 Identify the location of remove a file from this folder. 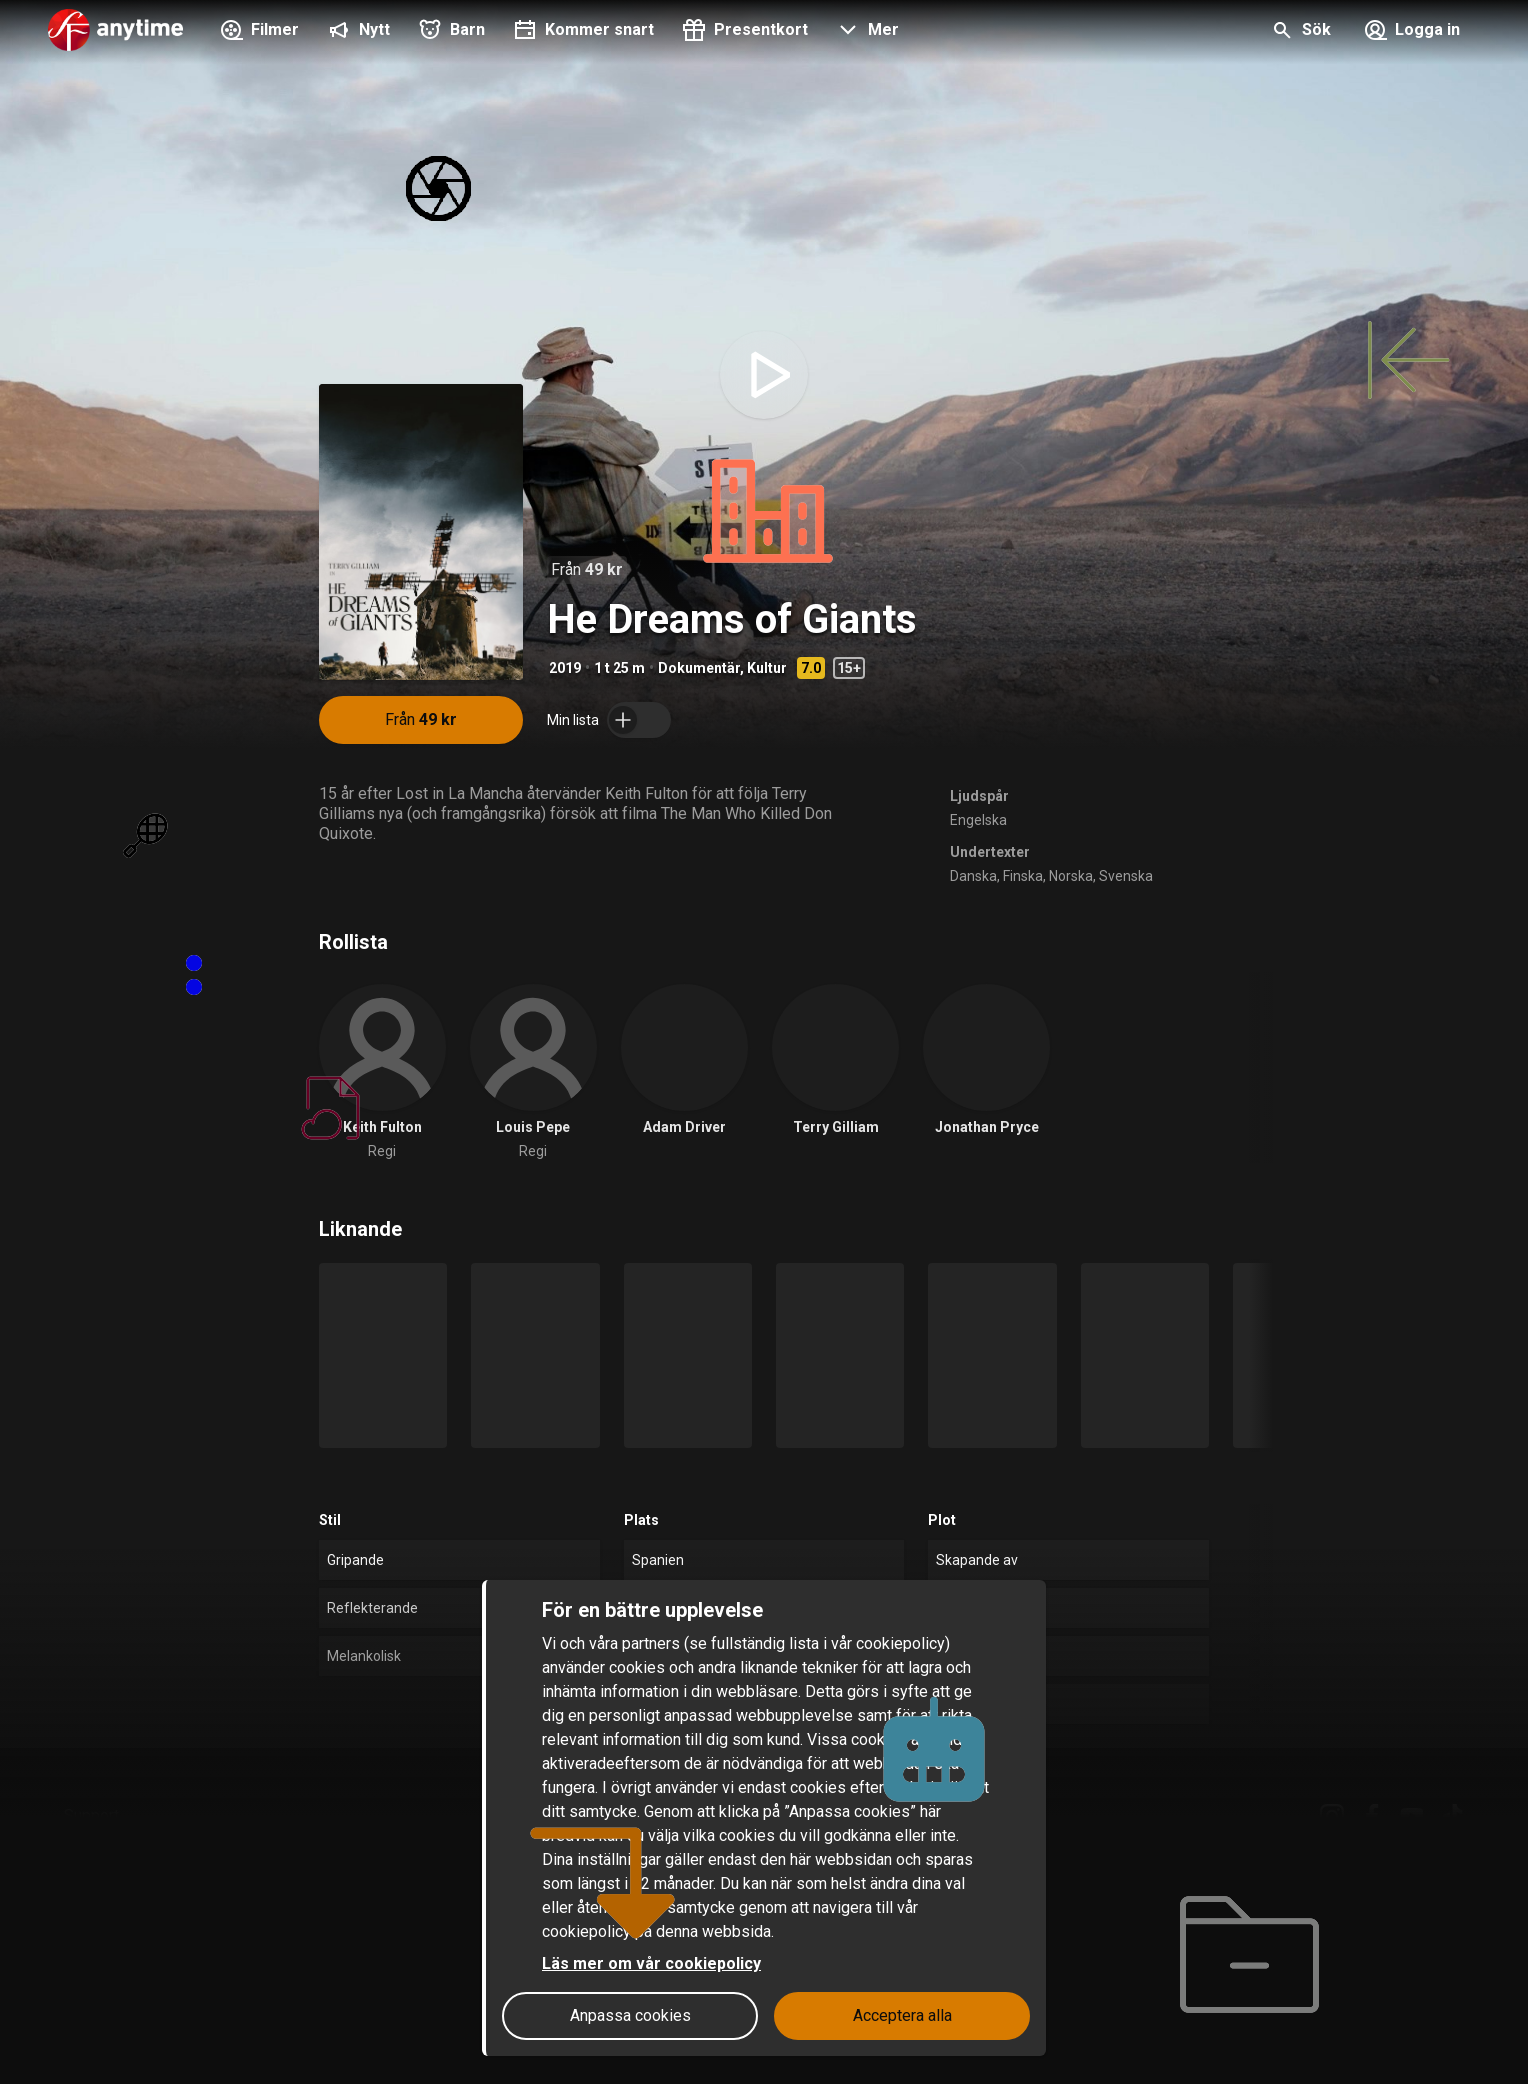
(1249, 1954).